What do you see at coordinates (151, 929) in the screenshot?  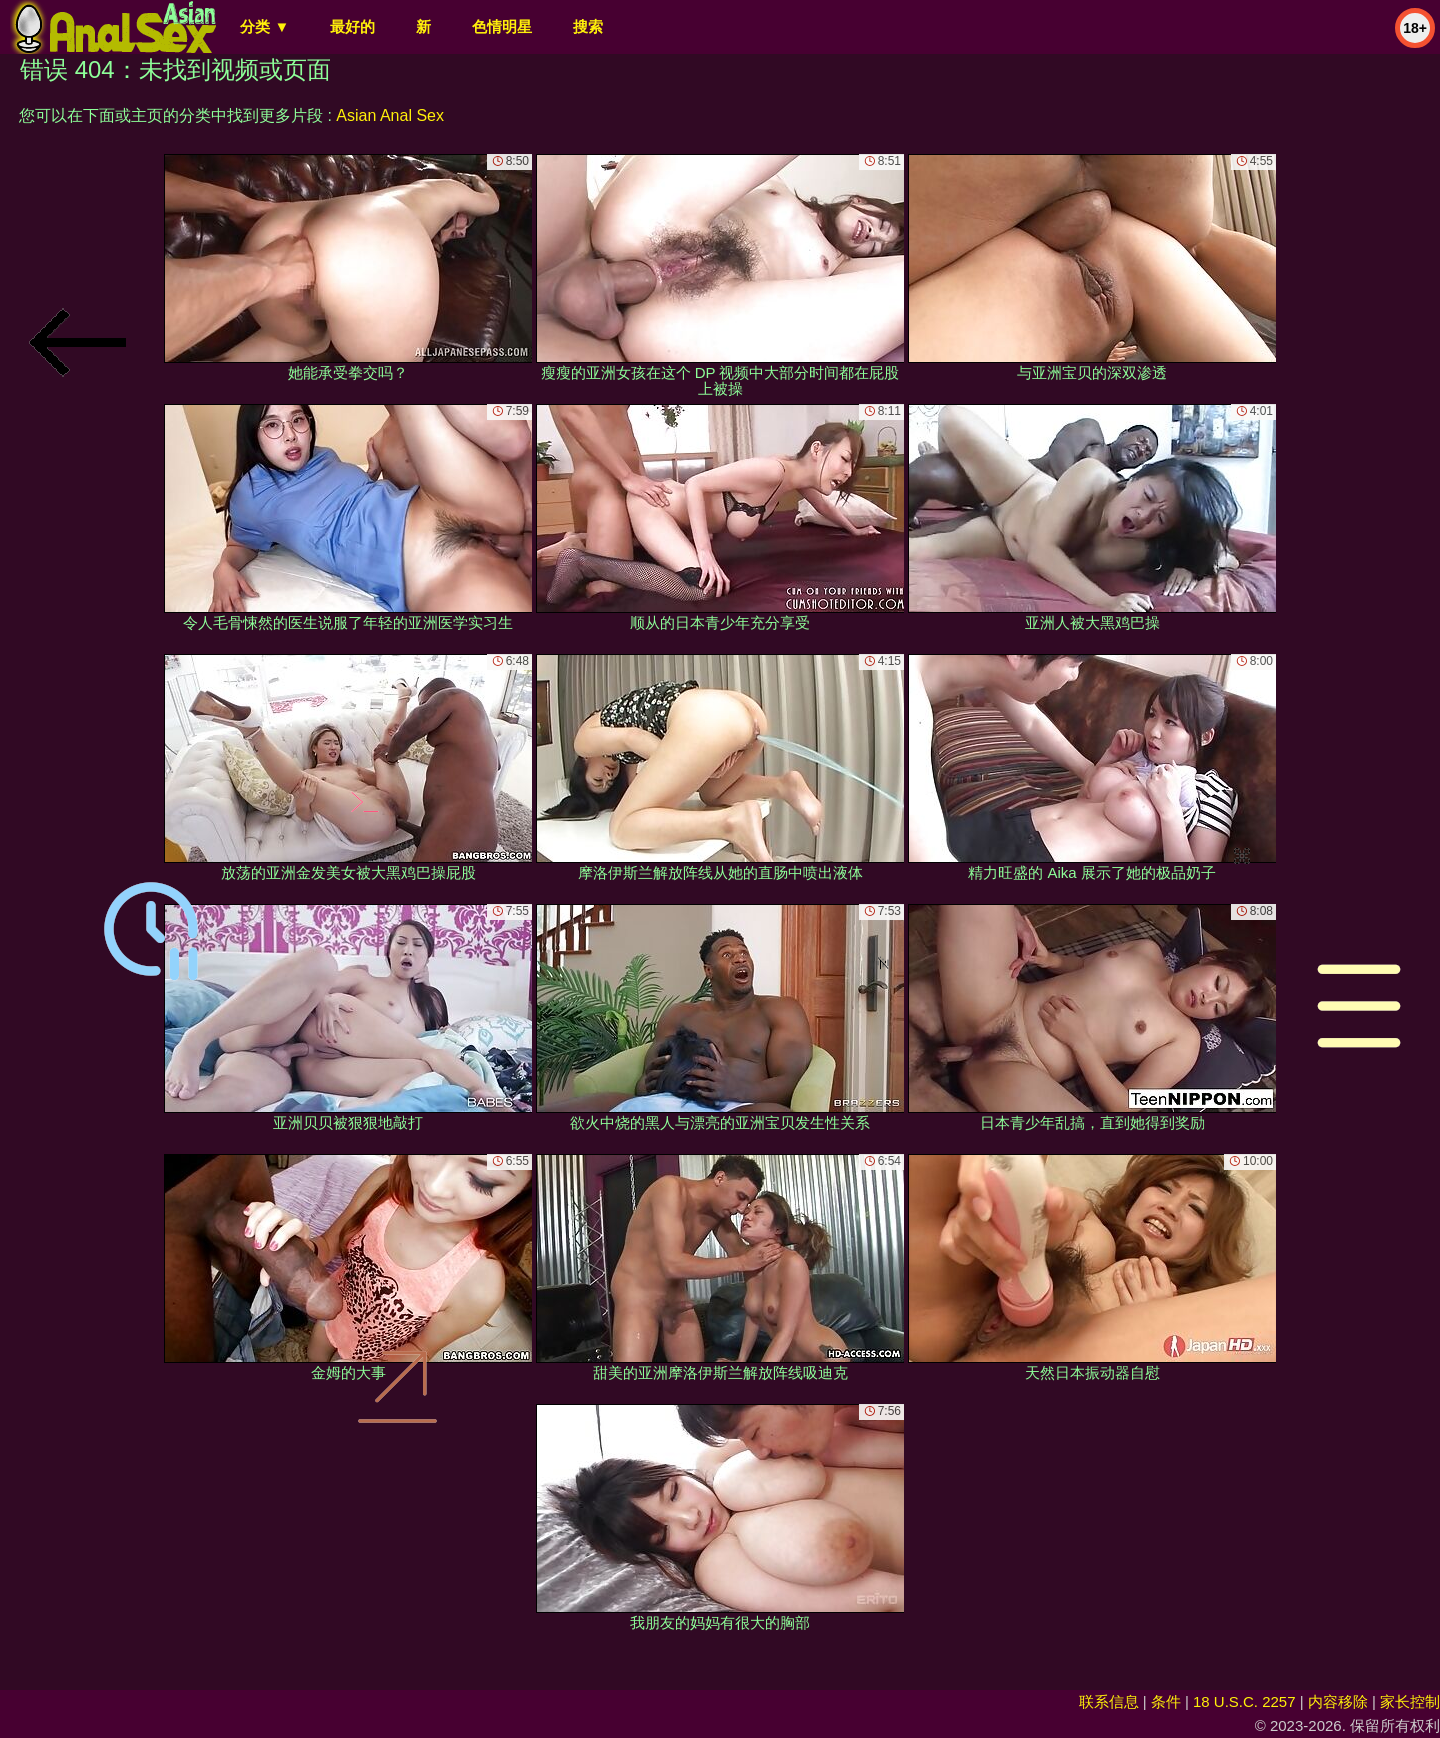 I see `pause a timer or countdown` at bounding box center [151, 929].